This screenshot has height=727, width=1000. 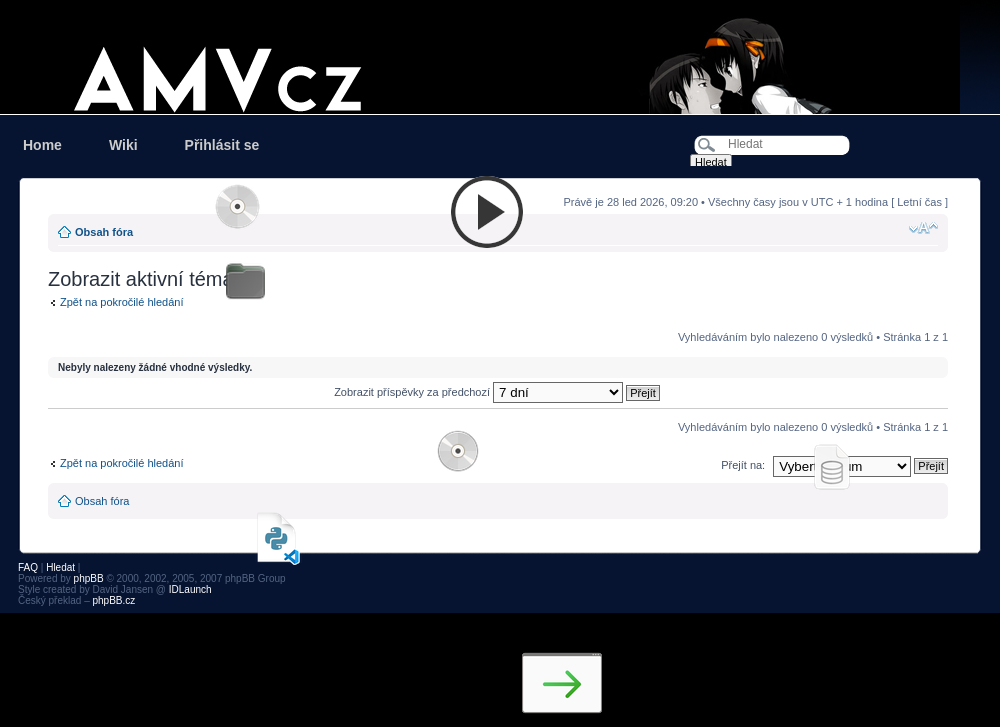 What do you see at coordinates (276, 538) in the screenshot?
I see `open a python file in visual studio code` at bounding box center [276, 538].